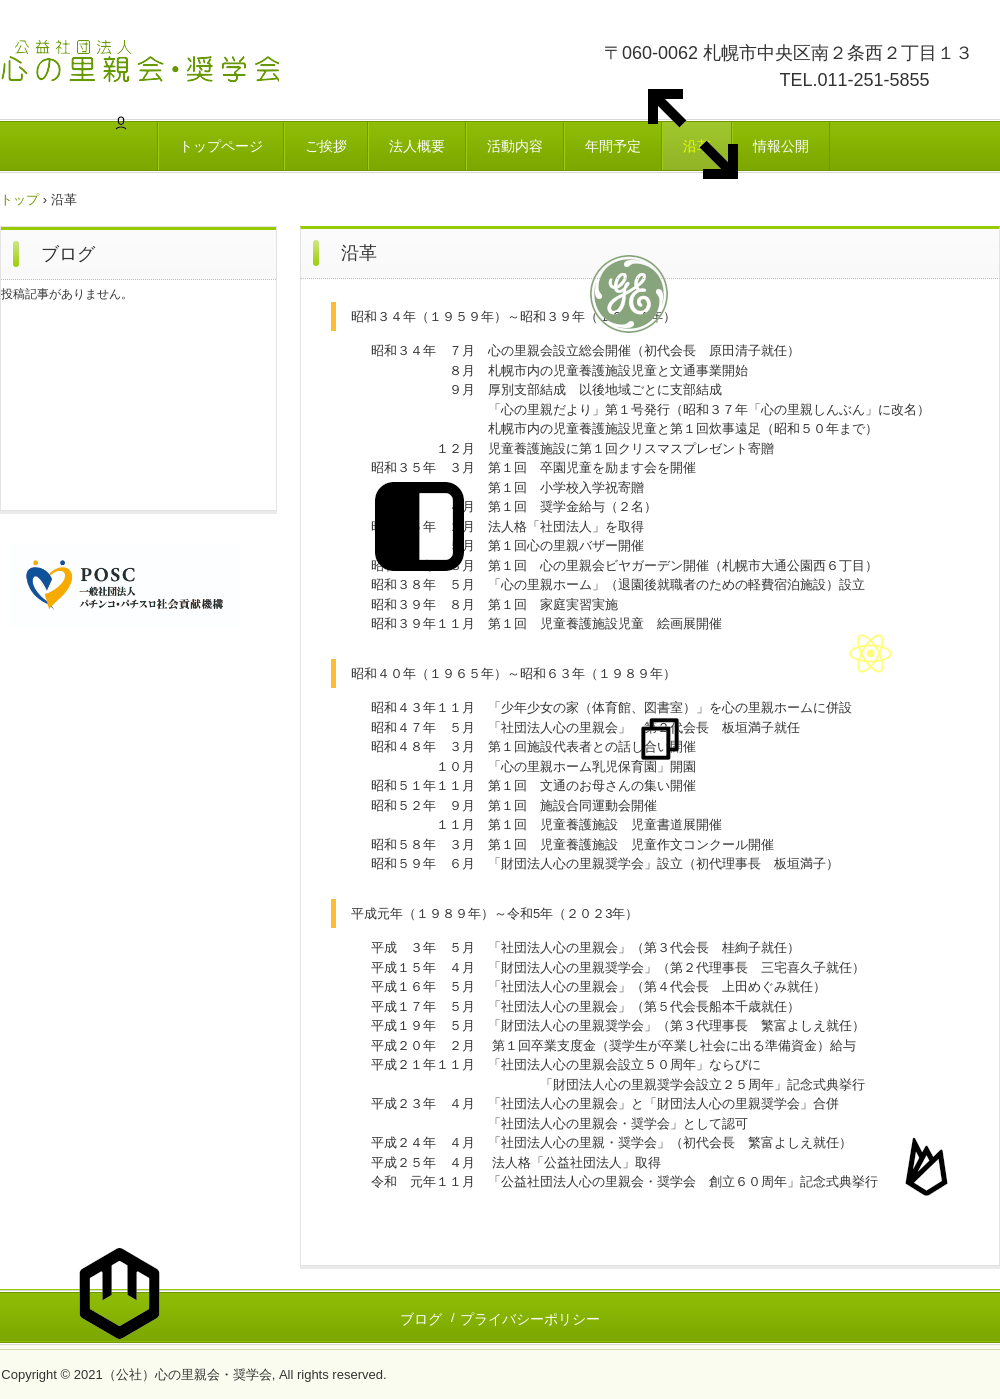 The image size is (1000, 1399). Describe the element at coordinates (121, 123) in the screenshot. I see `view user profile` at that location.